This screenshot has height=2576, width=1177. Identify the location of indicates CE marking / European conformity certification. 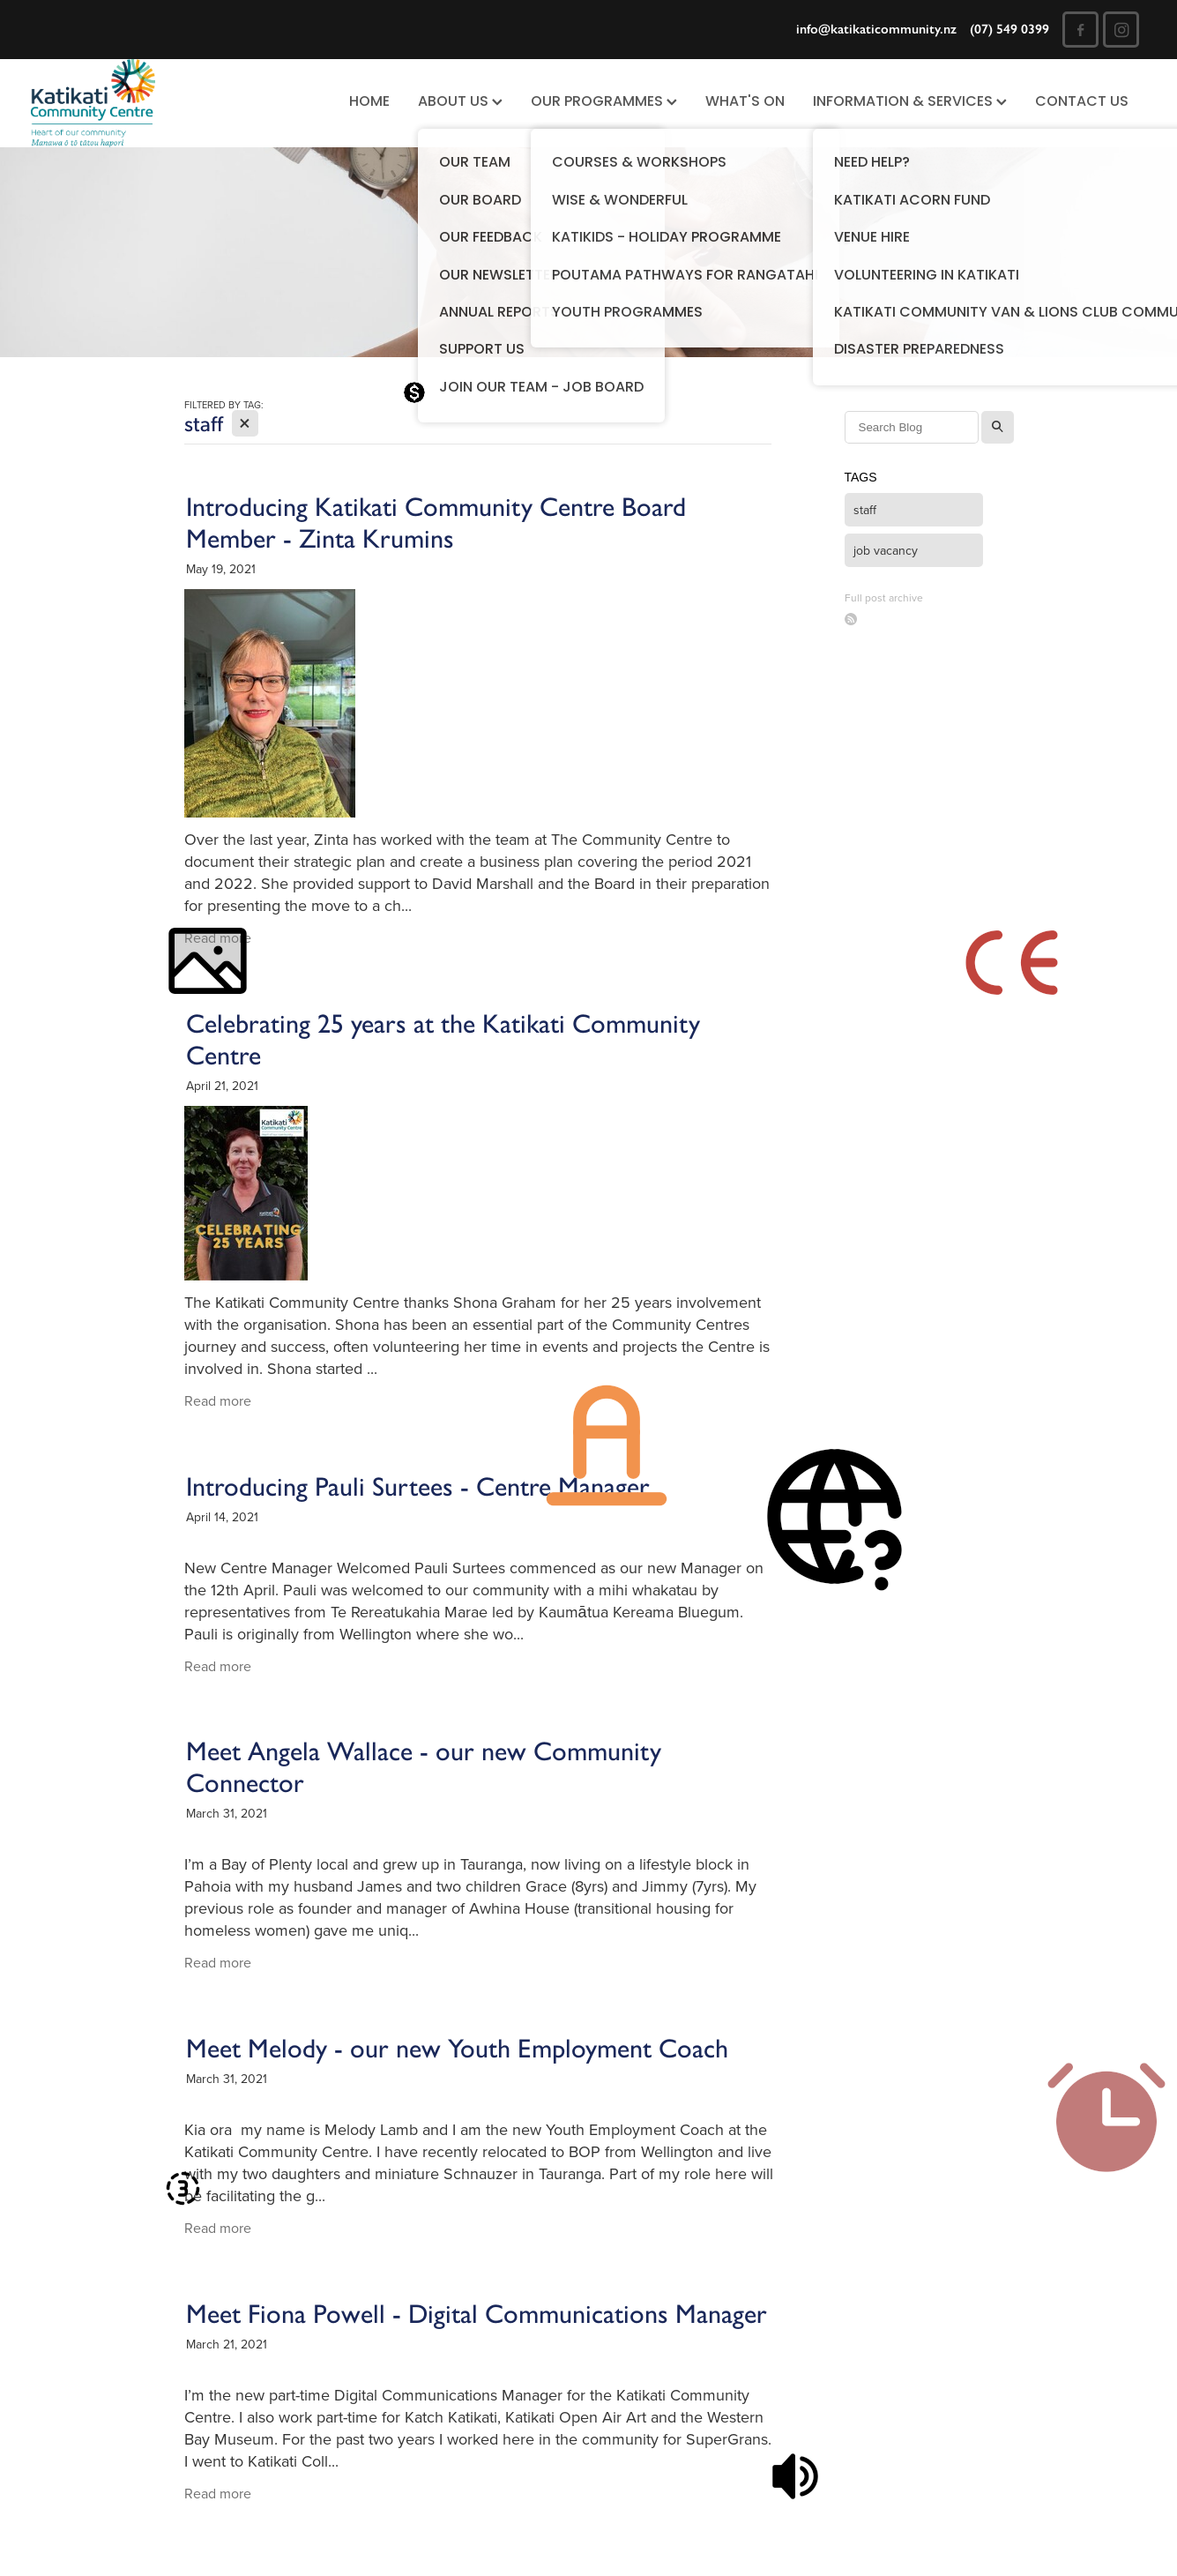
(1011, 962).